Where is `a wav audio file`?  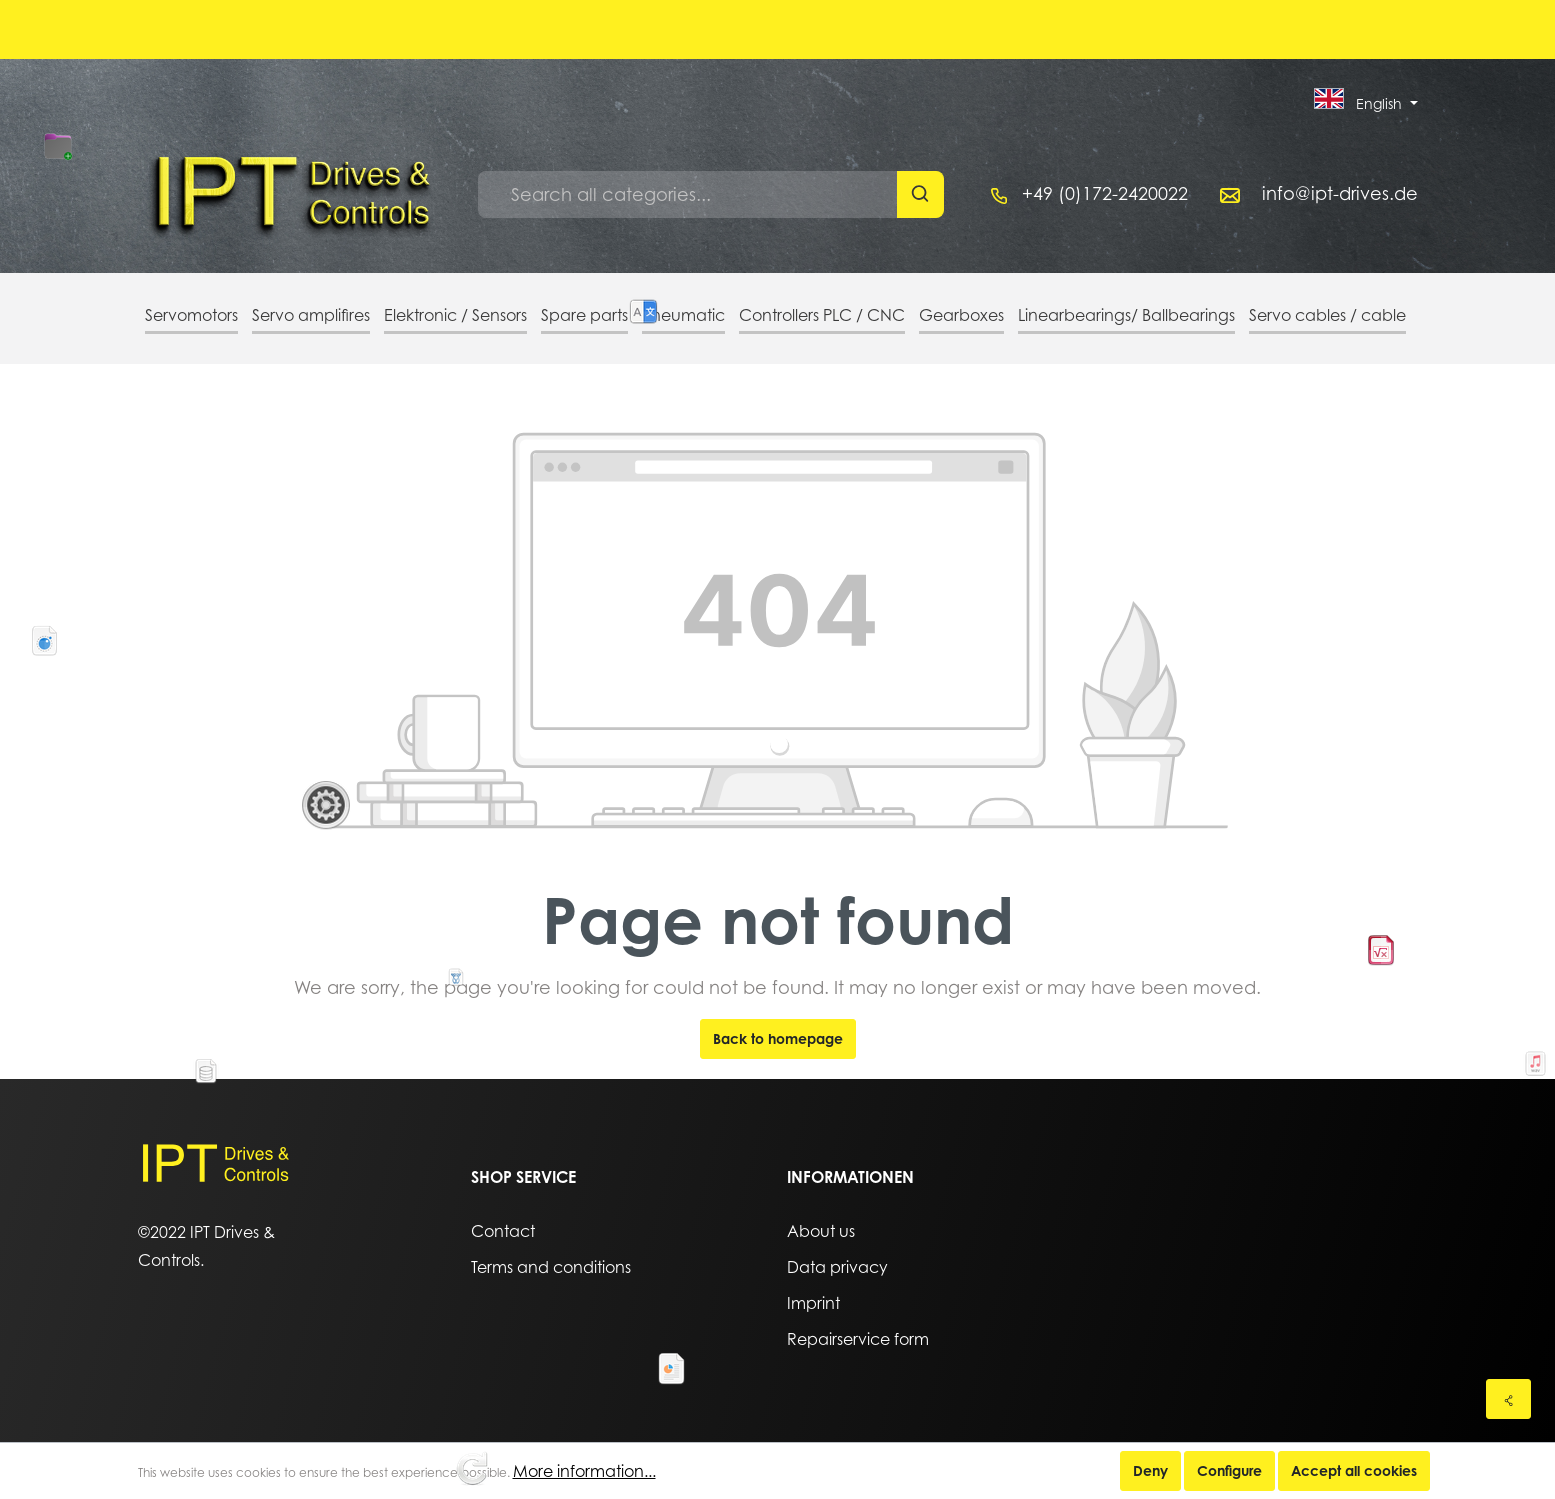 a wav audio file is located at coordinates (1535, 1063).